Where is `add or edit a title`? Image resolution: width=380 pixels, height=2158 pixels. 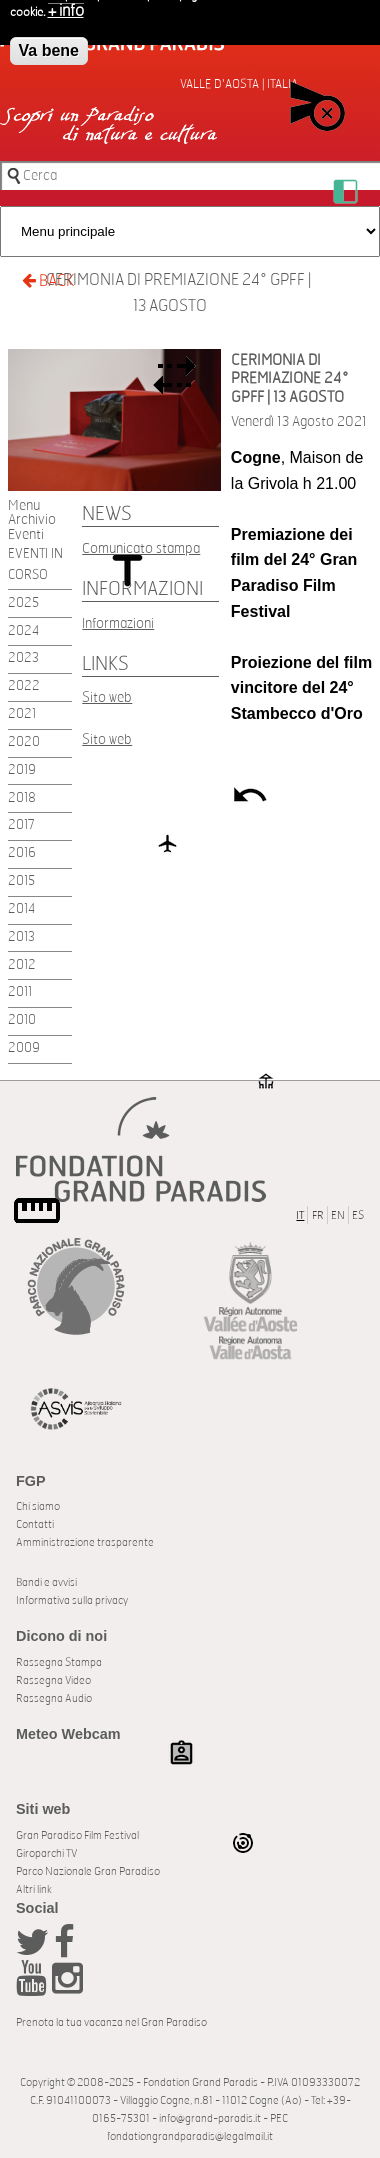 add or edit a title is located at coordinates (127, 571).